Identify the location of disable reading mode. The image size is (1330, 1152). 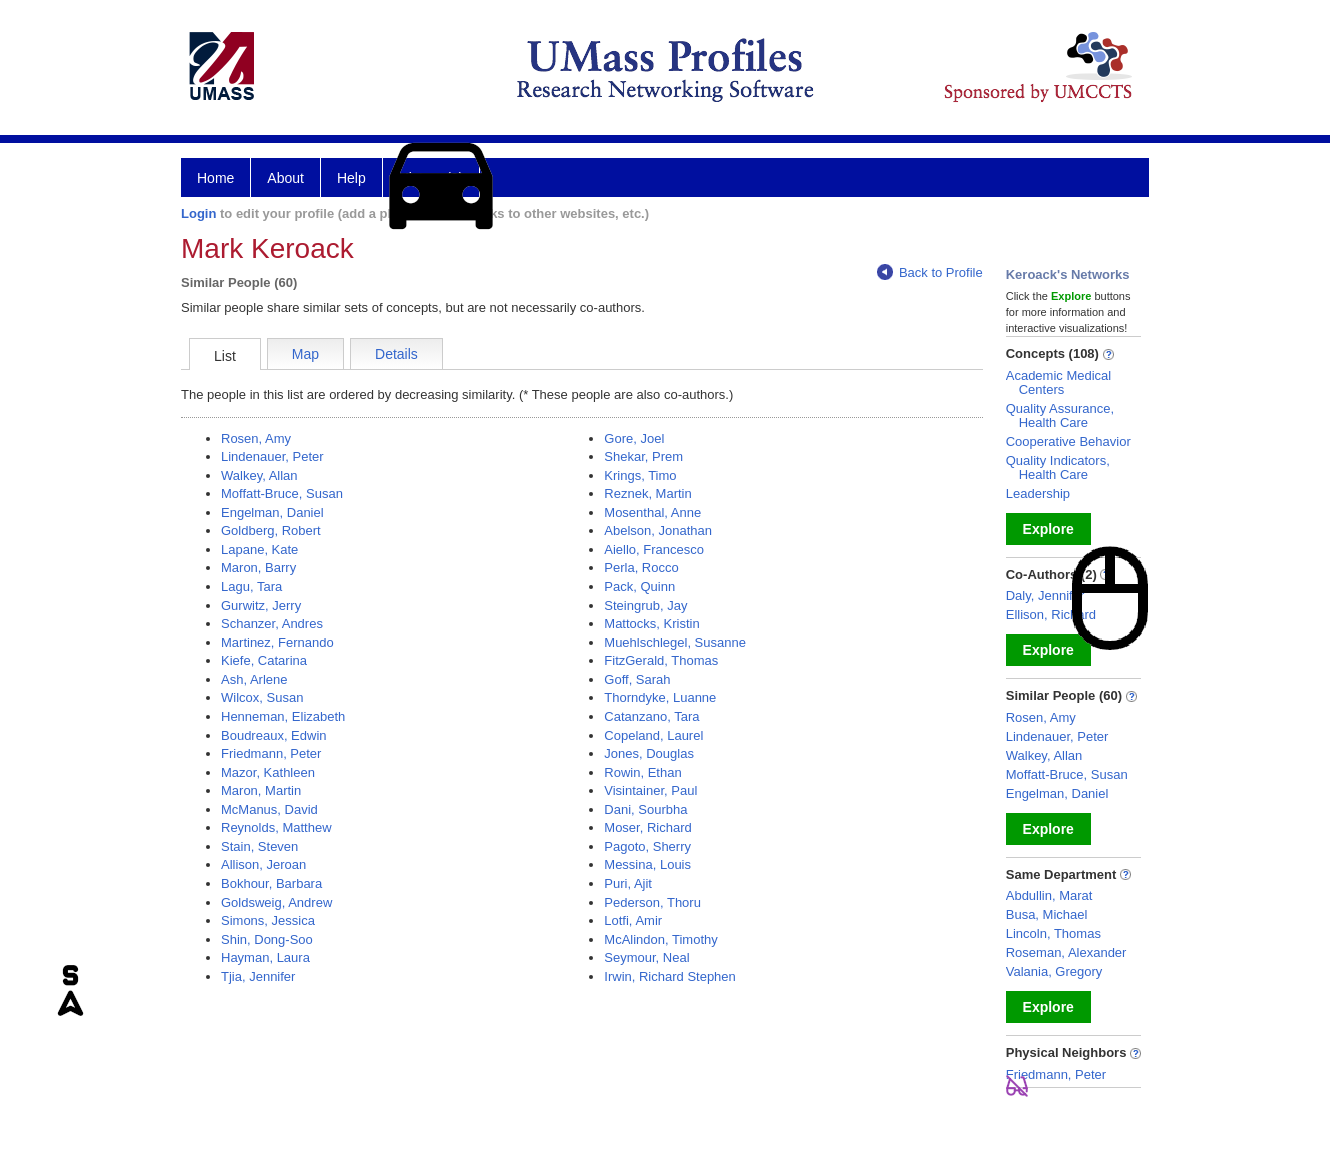
(1017, 1086).